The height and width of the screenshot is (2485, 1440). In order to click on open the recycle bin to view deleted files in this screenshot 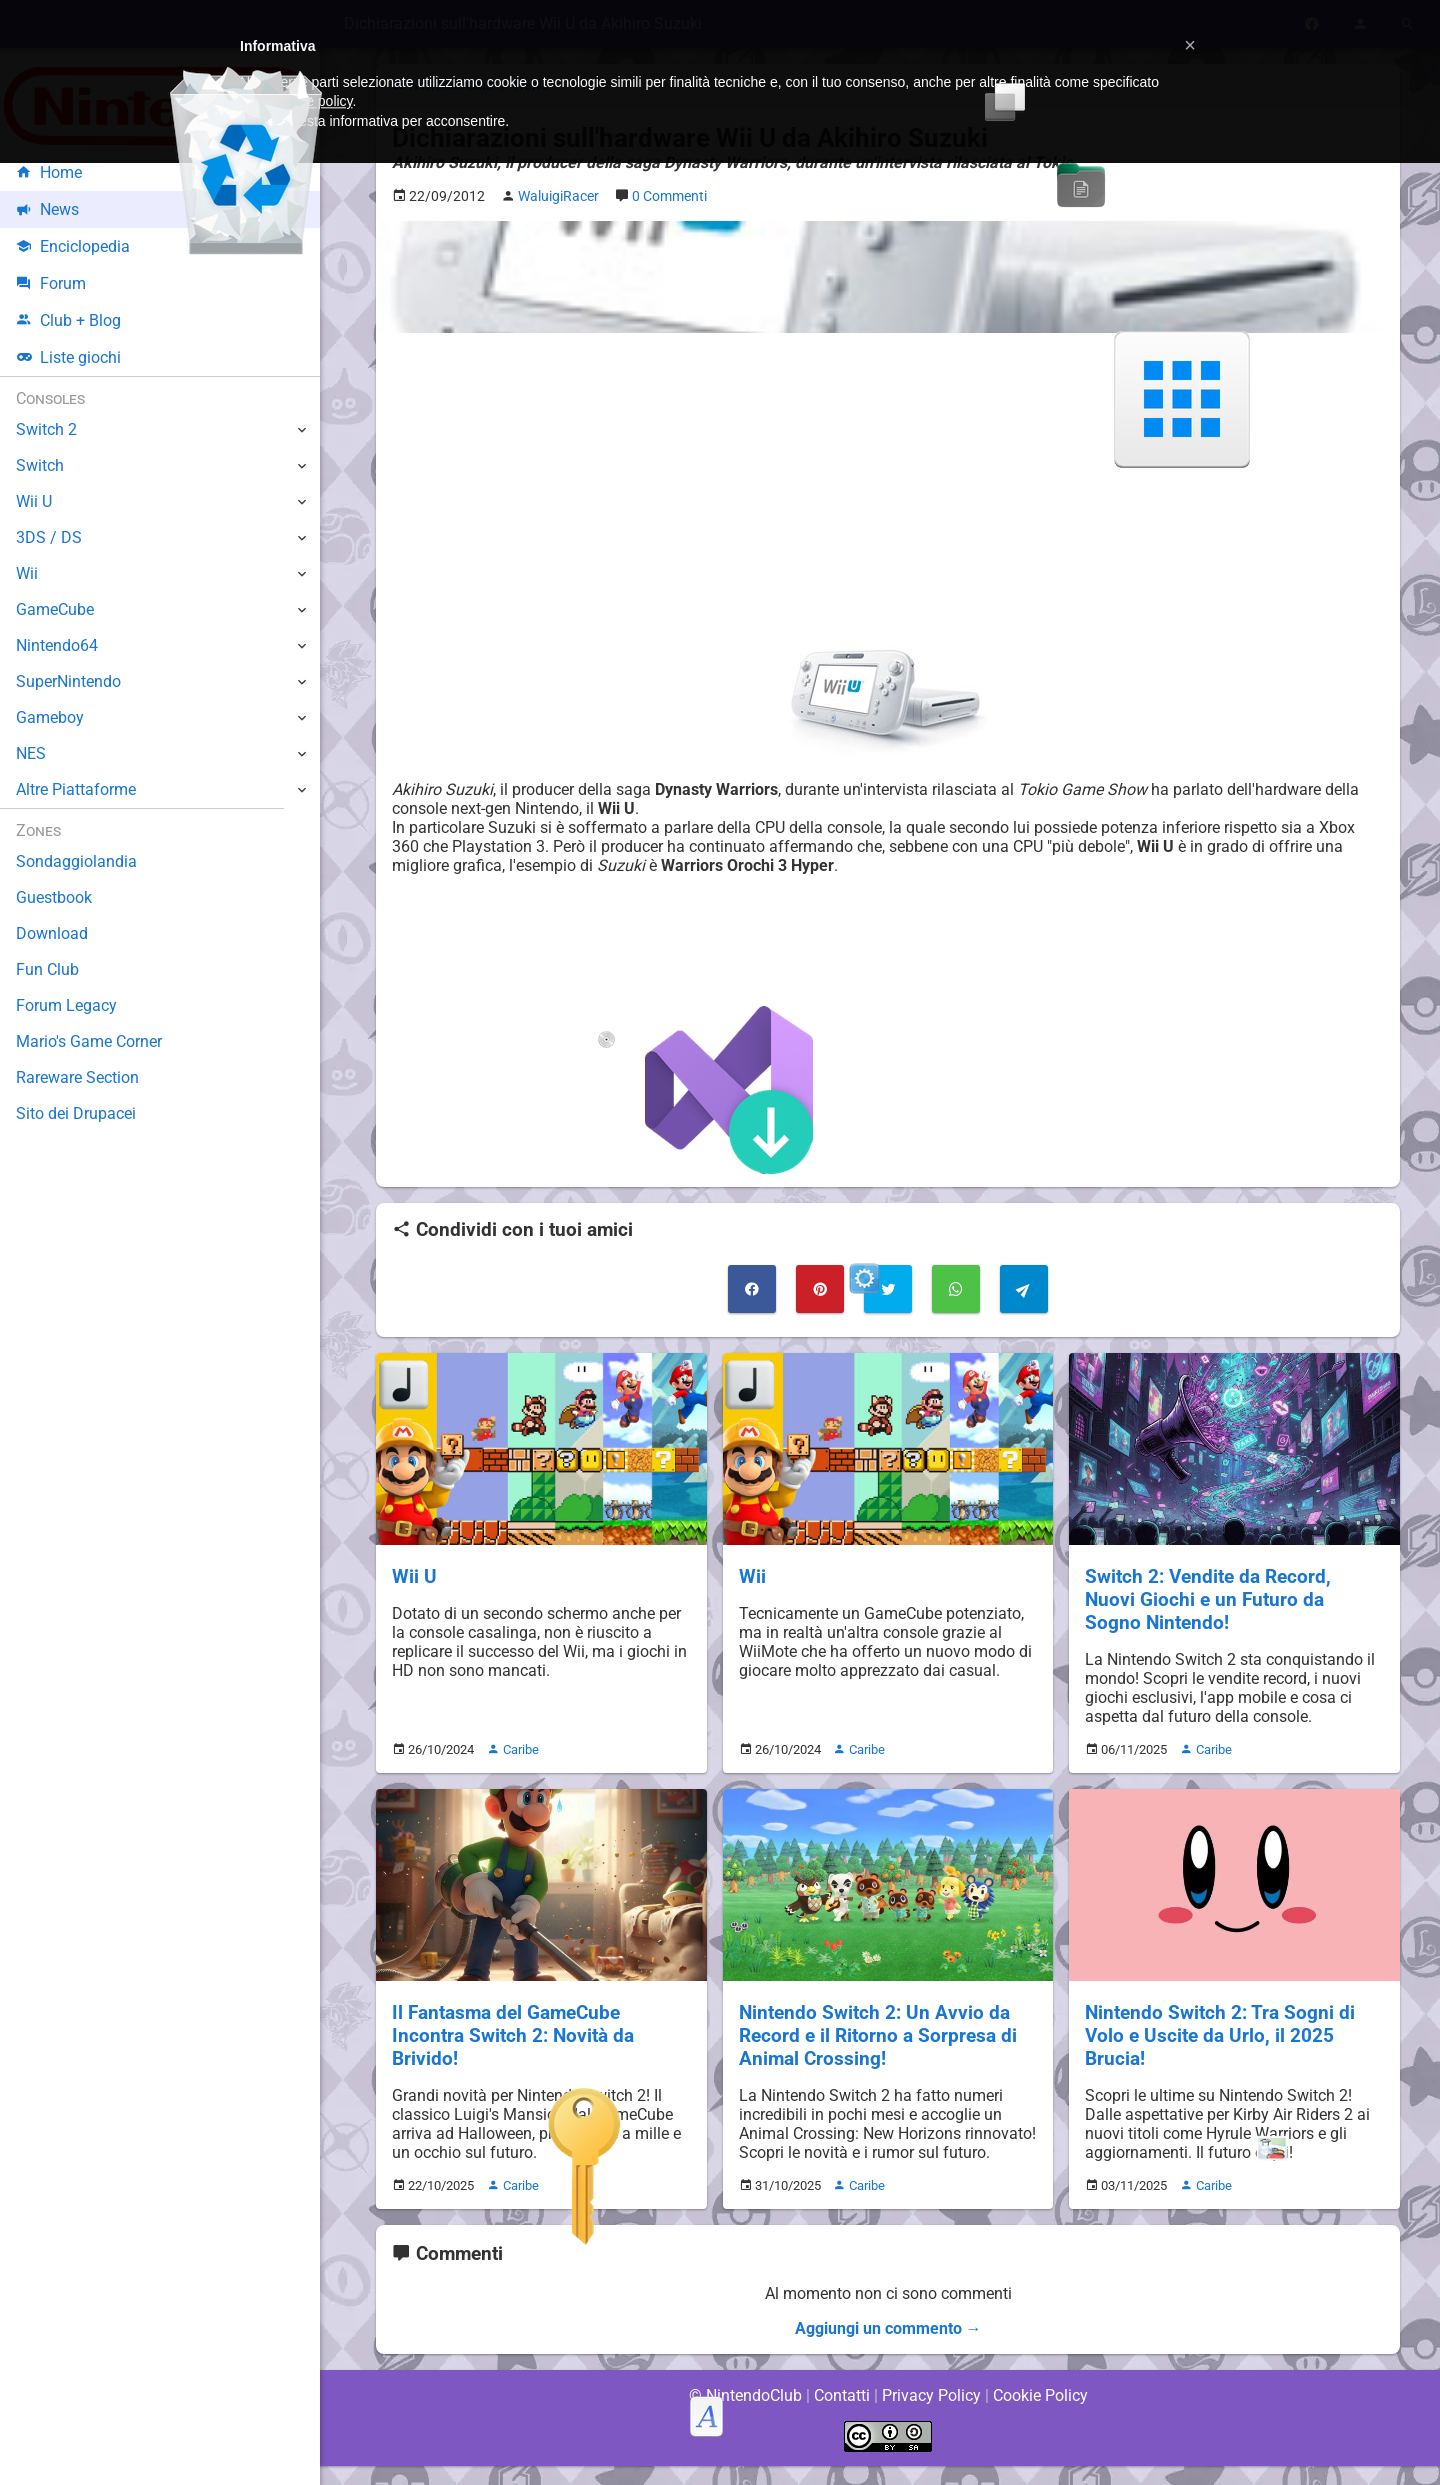, I will do `click(246, 165)`.